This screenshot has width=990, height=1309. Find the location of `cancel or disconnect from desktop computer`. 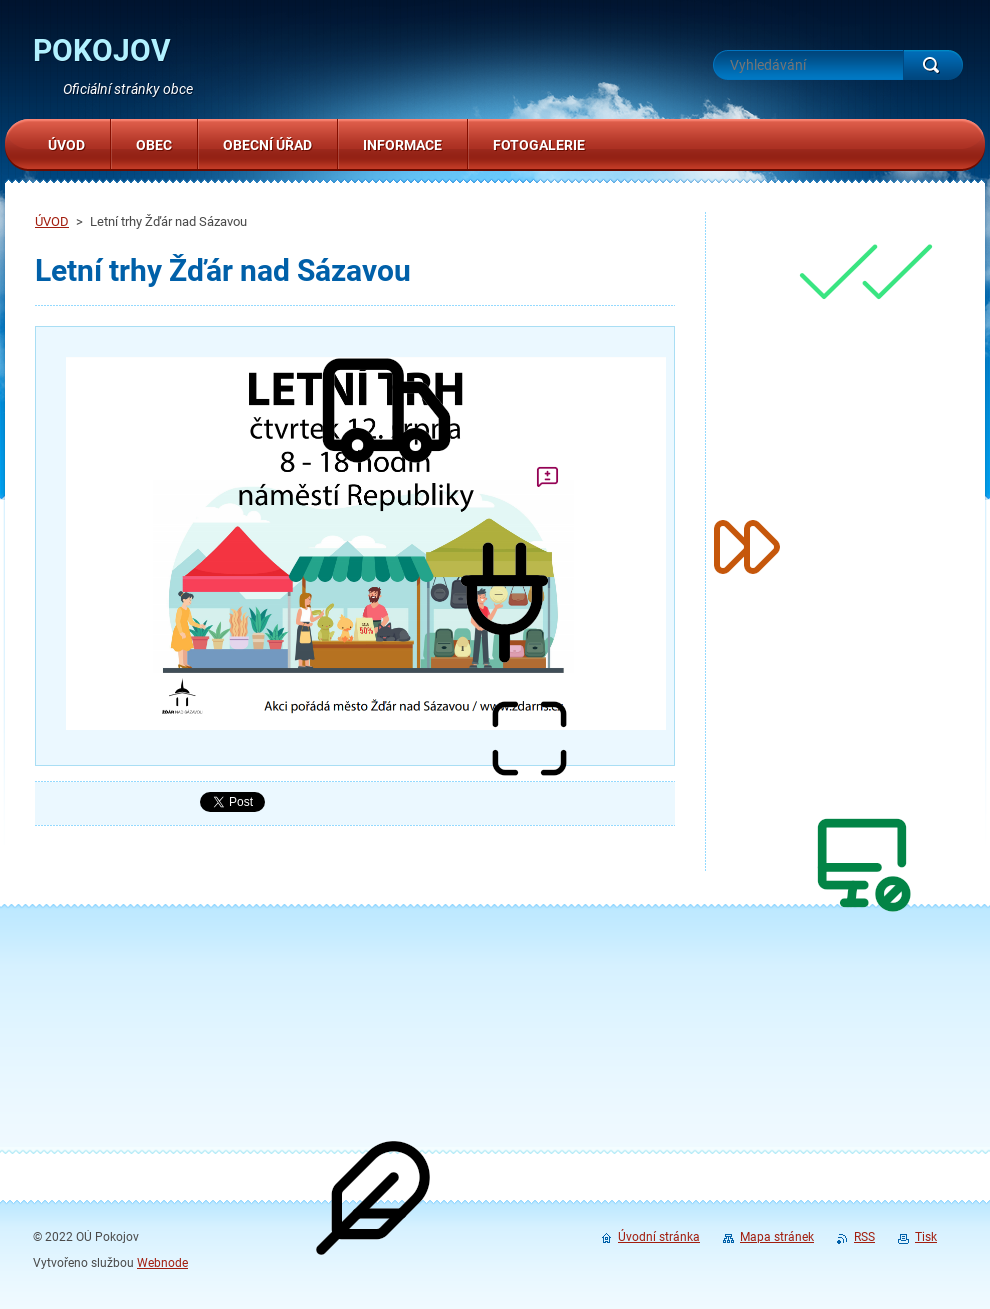

cancel or disconnect from desktop computer is located at coordinates (862, 863).